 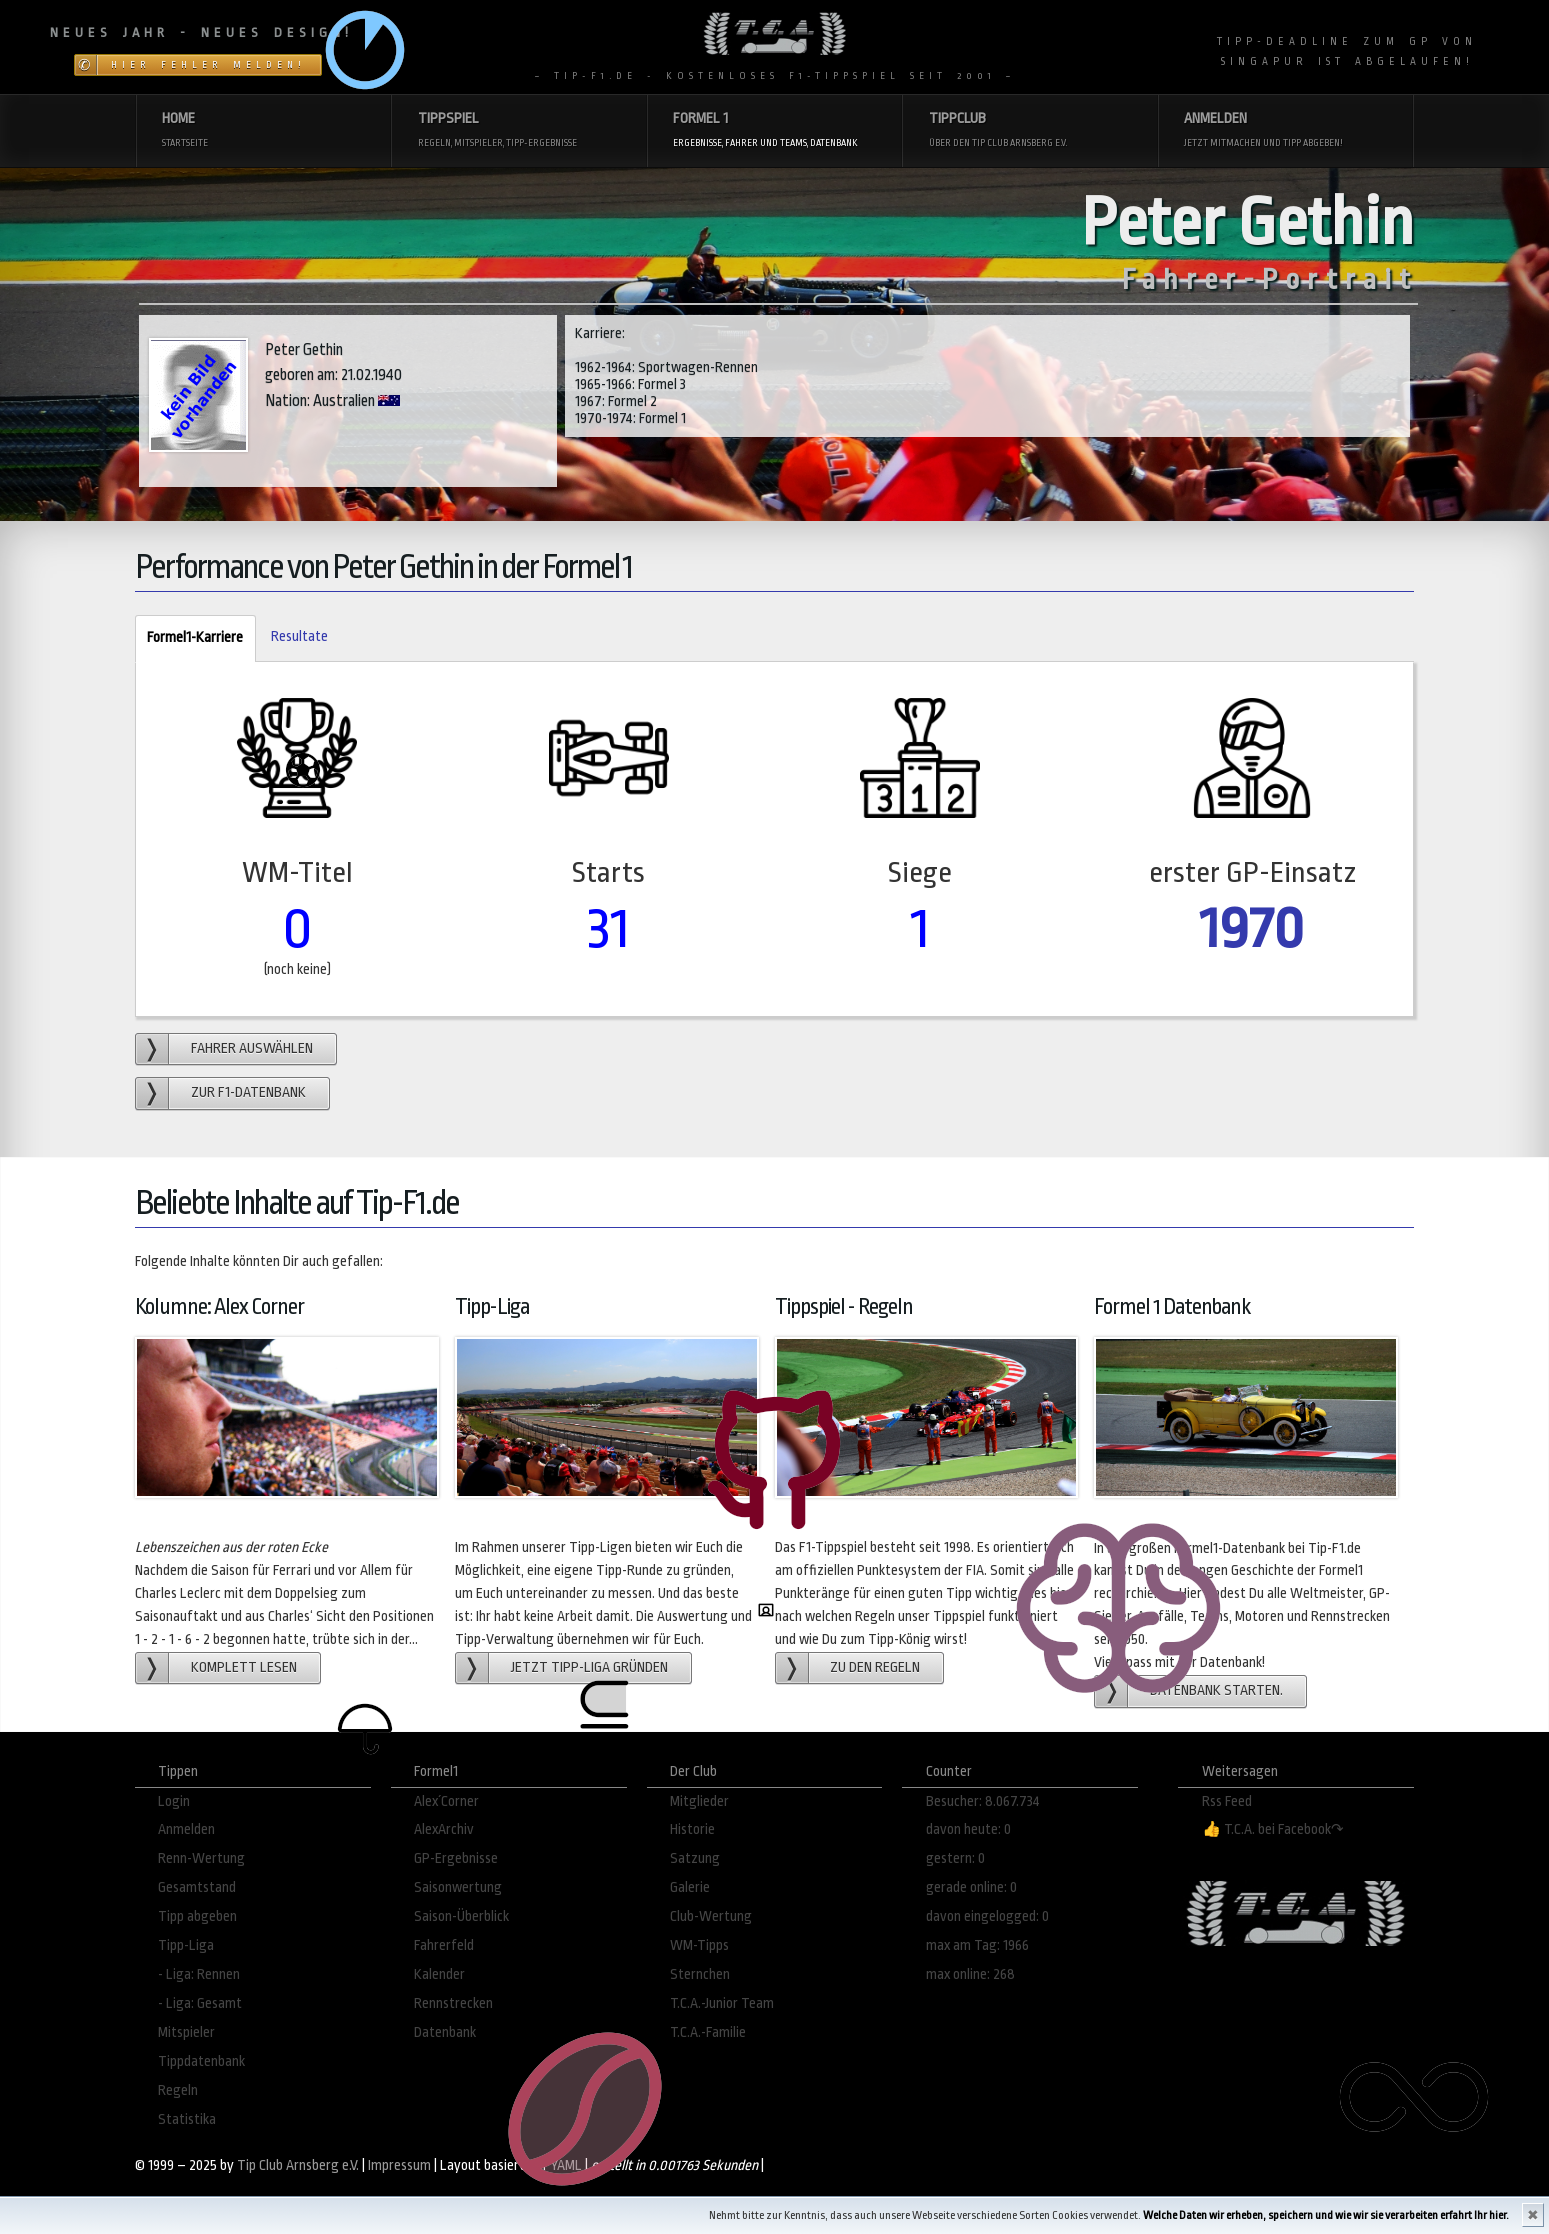 What do you see at coordinates (365, 1729) in the screenshot?
I see `access weather protection or rain information` at bounding box center [365, 1729].